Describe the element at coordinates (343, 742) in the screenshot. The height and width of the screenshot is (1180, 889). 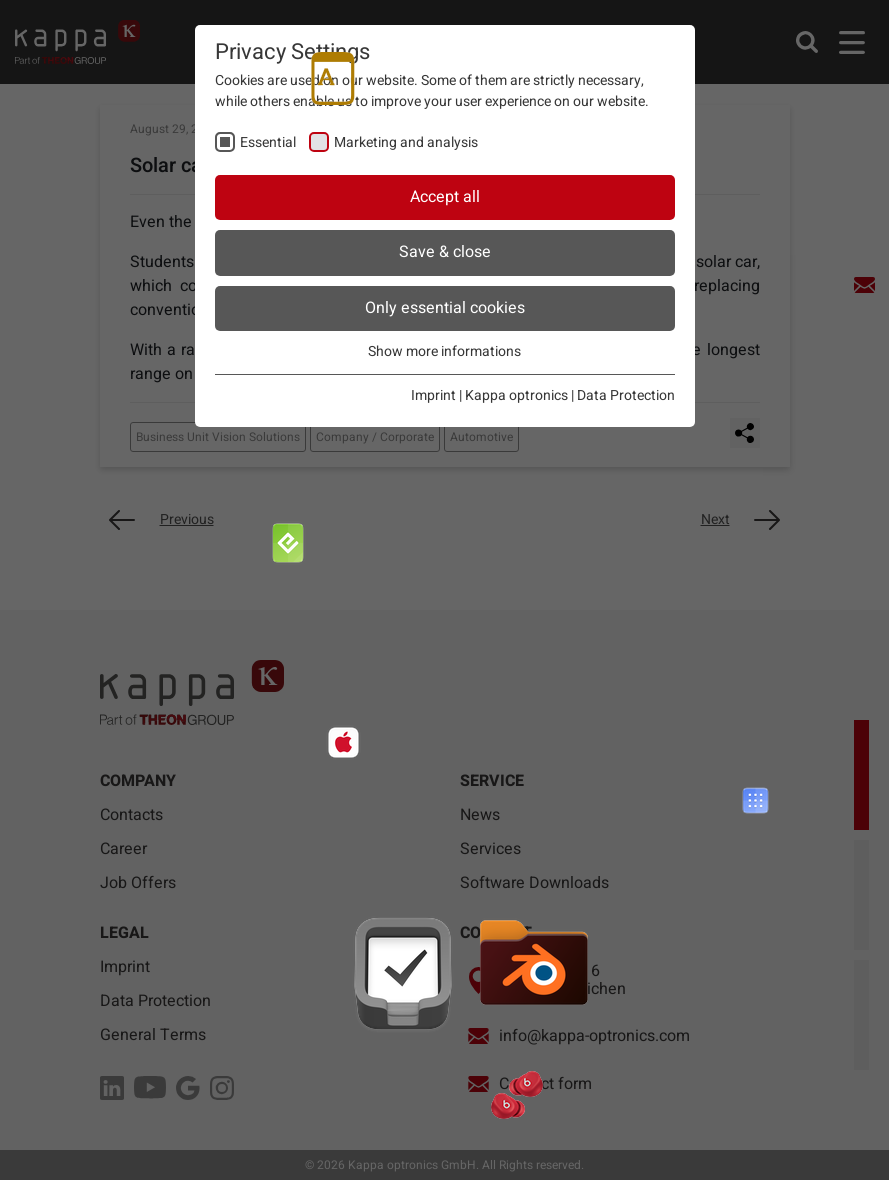
I see `access AppleCare support for your Mac` at that location.